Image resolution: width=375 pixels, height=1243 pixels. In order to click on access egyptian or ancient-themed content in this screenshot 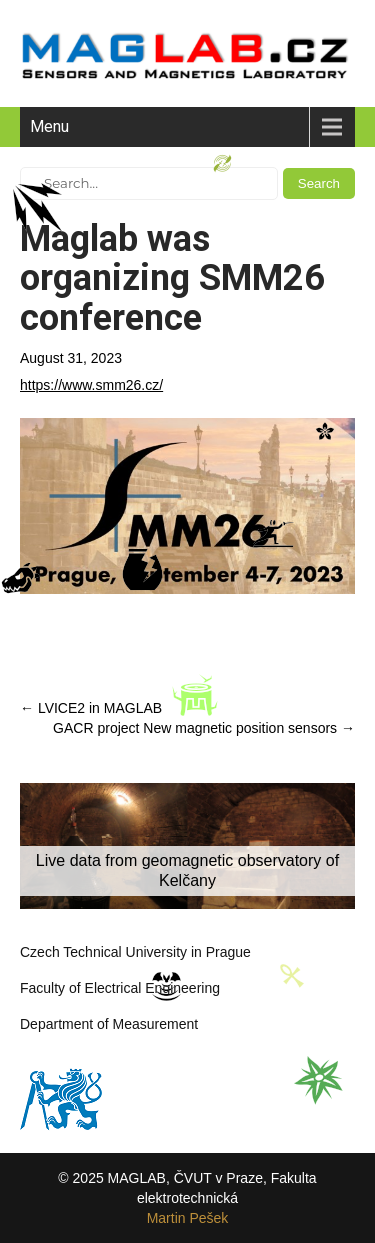, I will do `click(292, 976)`.